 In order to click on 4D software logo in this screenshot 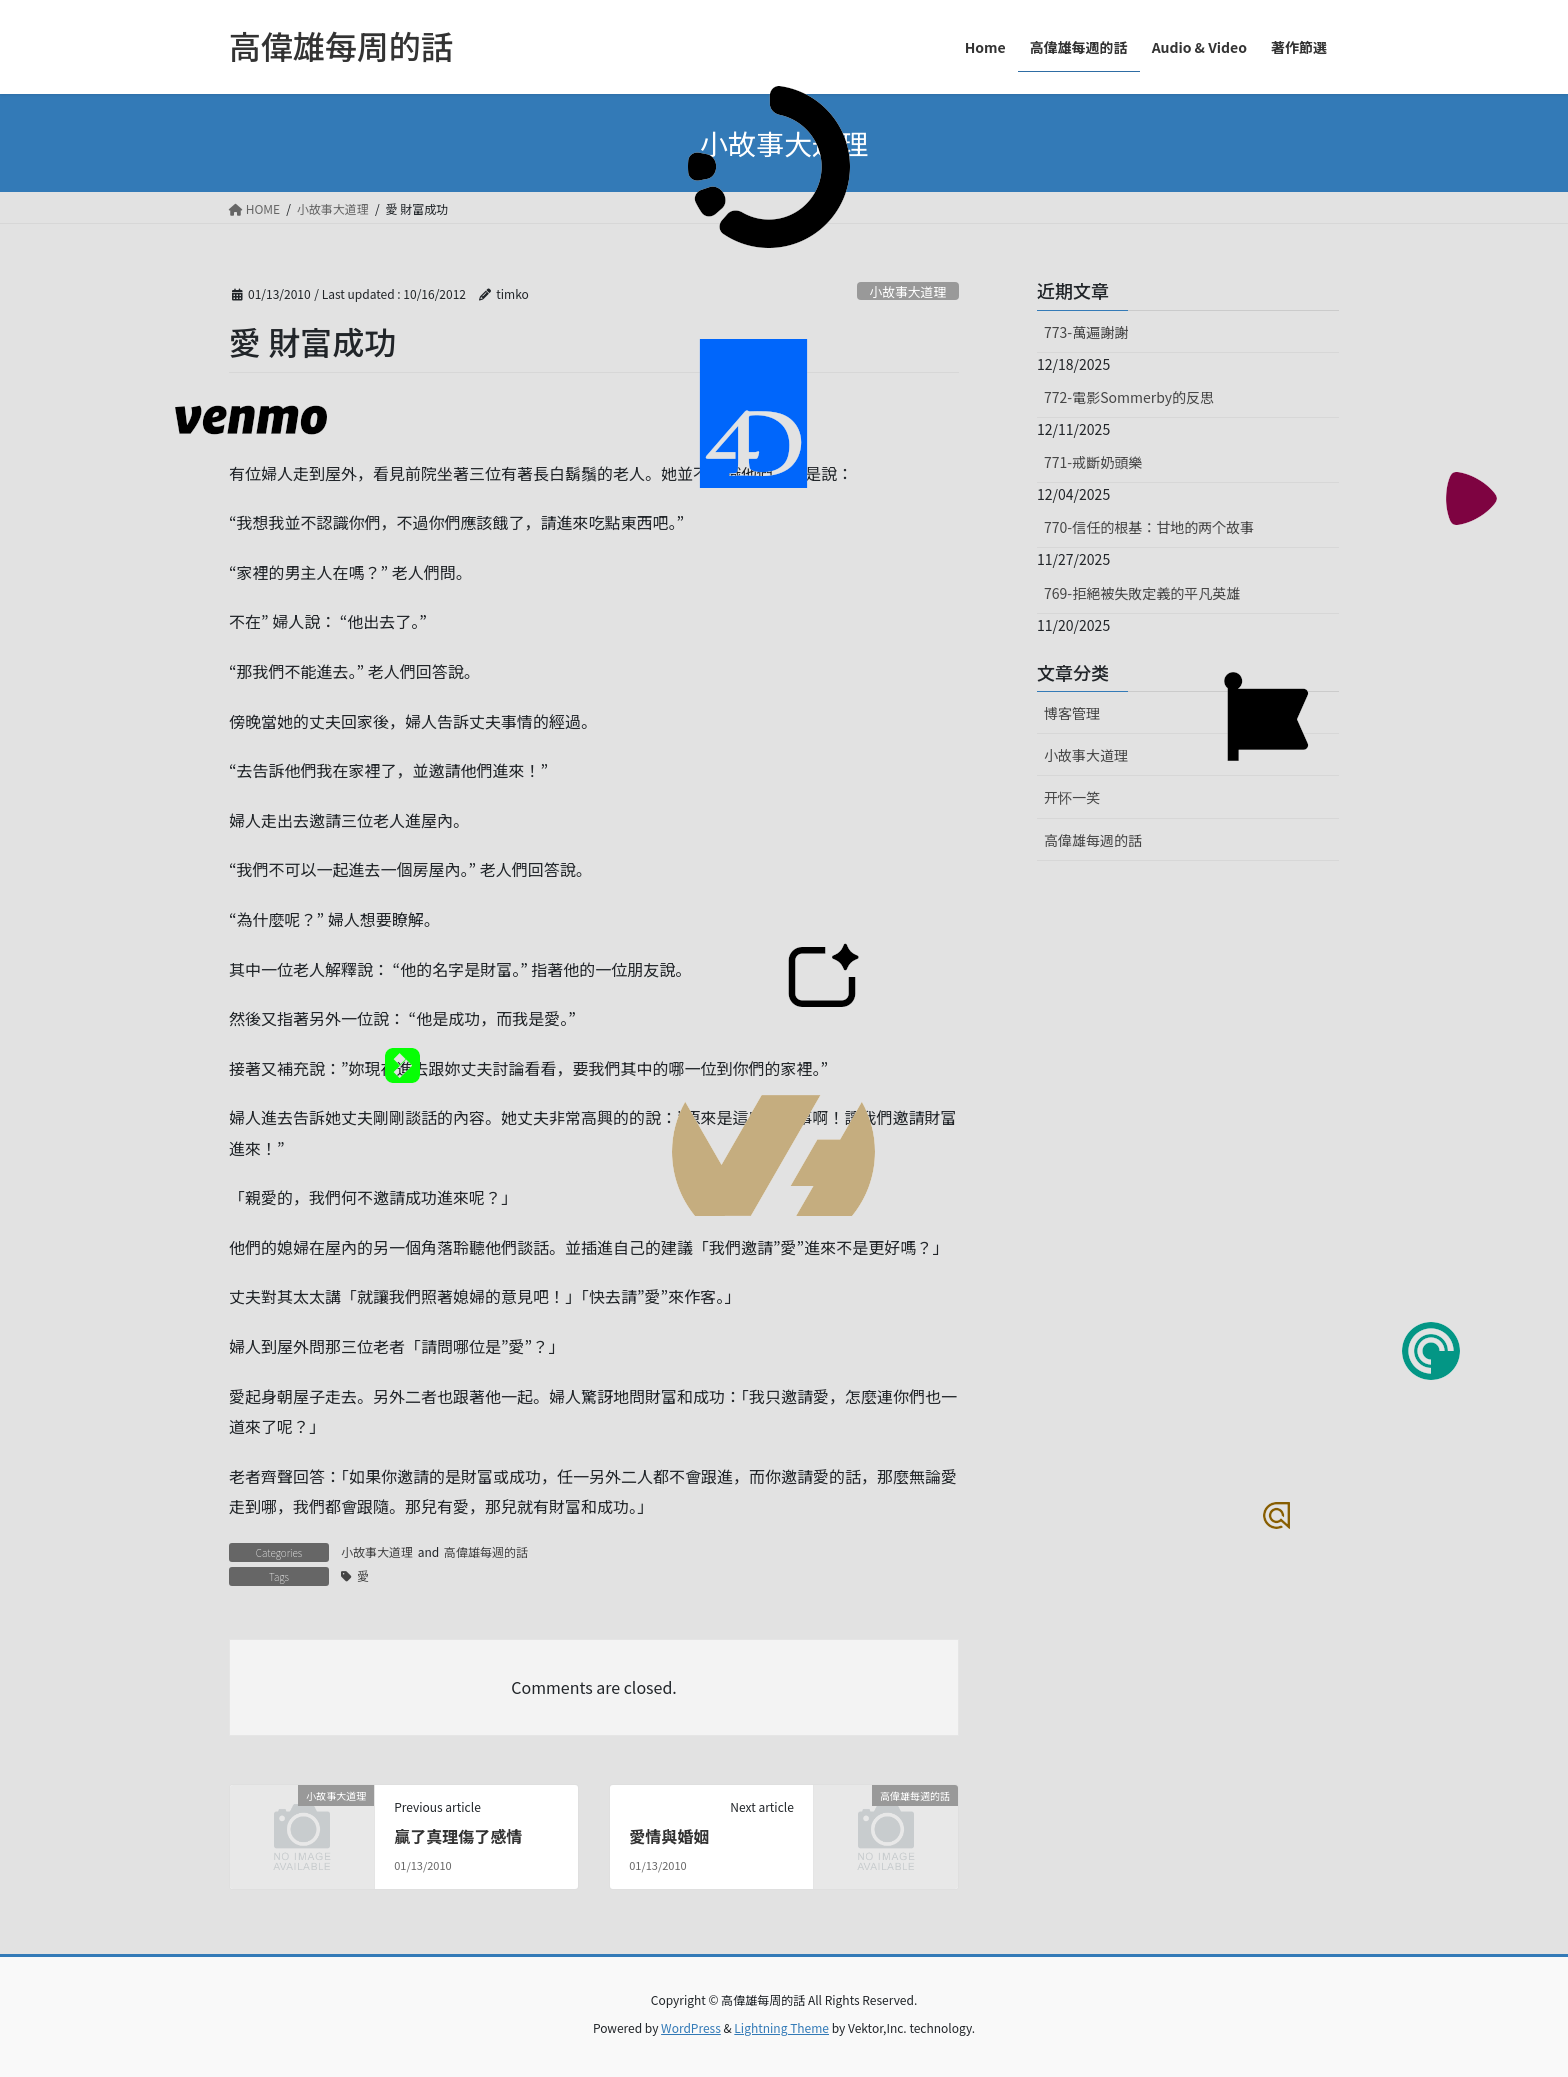, I will do `click(753, 413)`.